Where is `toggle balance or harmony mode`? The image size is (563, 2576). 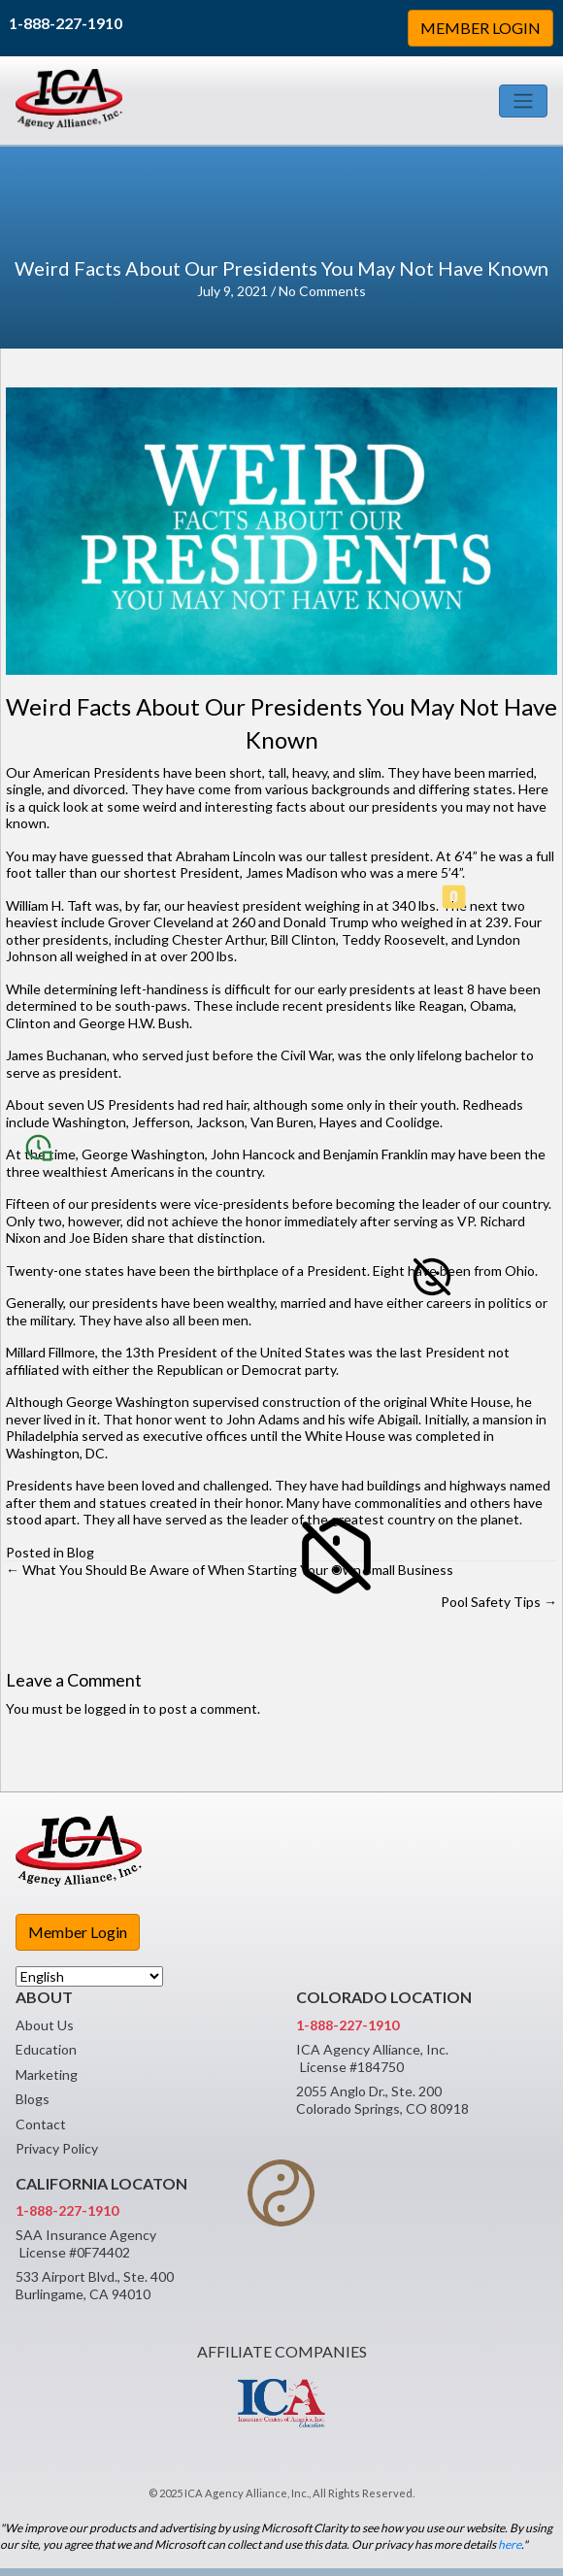
toggle balance or harmony mode is located at coordinates (281, 2192).